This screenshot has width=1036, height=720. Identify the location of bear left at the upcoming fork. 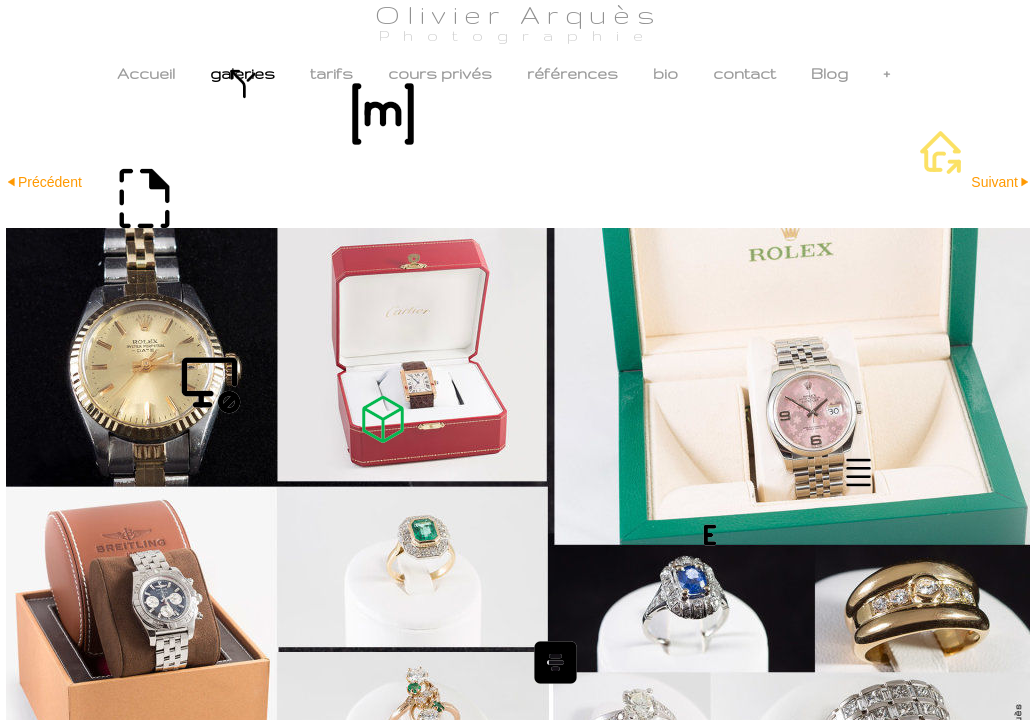
(243, 84).